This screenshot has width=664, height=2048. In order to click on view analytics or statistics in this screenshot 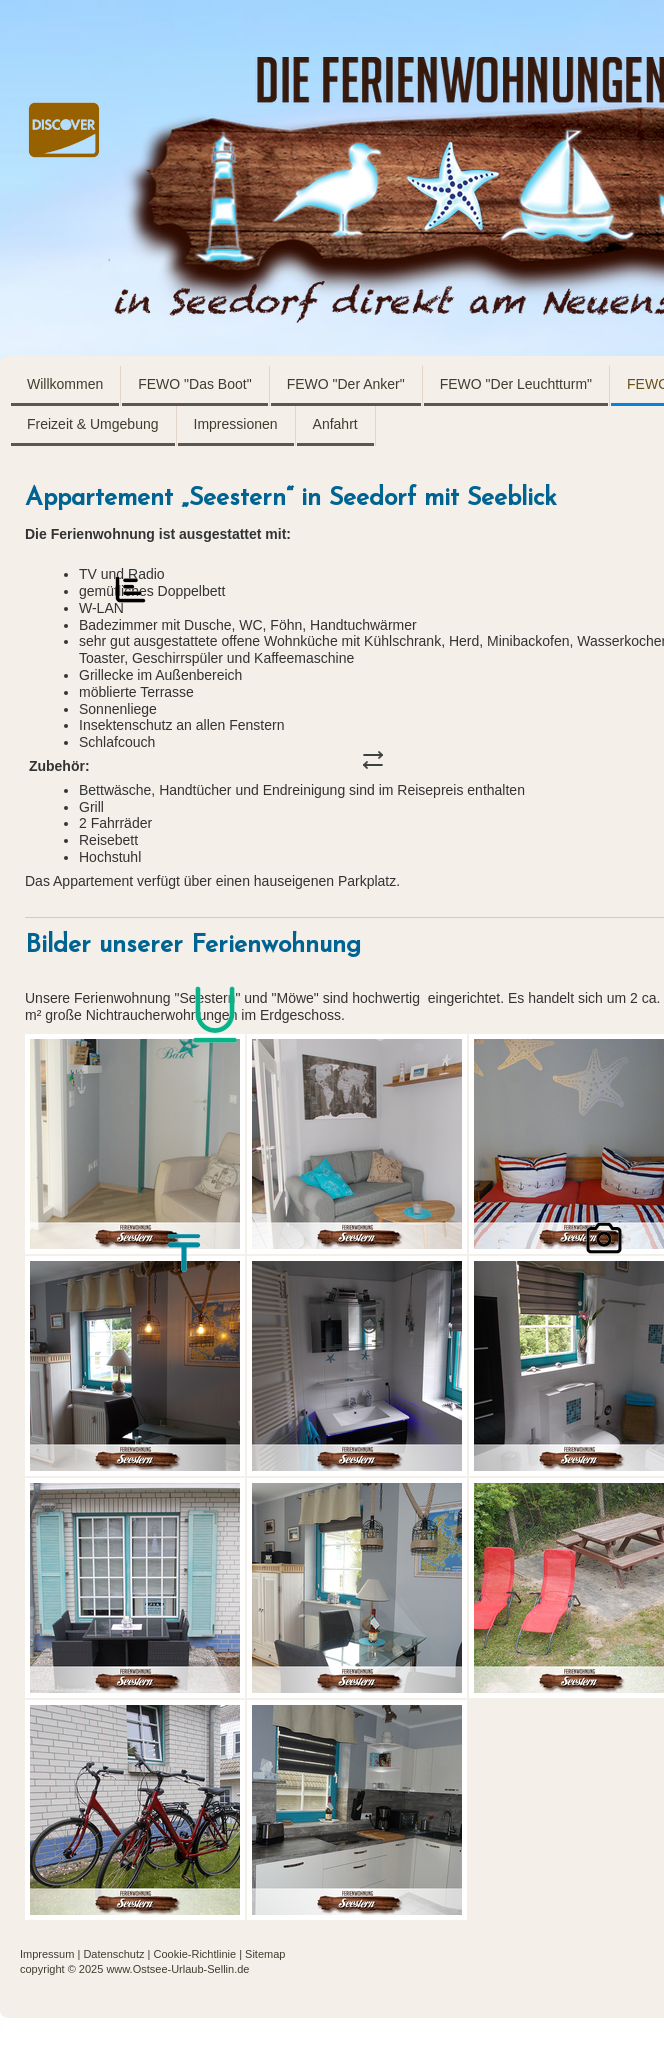, I will do `click(130, 589)`.